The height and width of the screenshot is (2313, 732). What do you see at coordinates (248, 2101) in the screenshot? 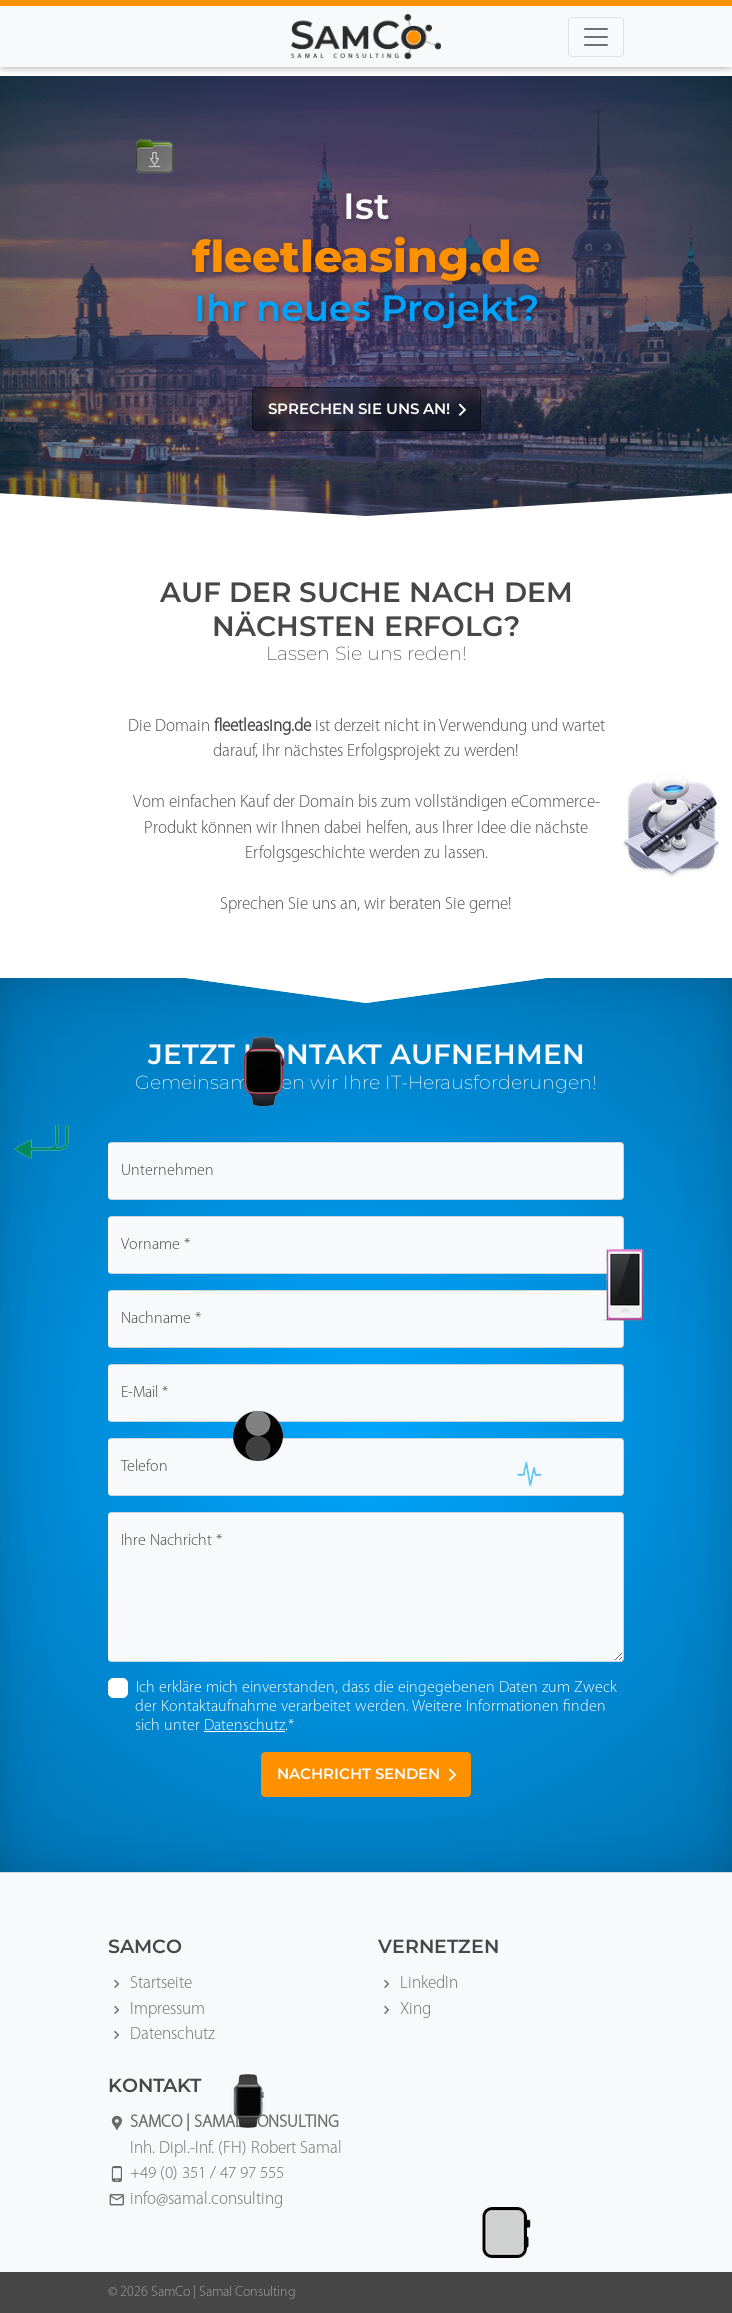
I see `apple watch device icon` at bounding box center [248, 2101].